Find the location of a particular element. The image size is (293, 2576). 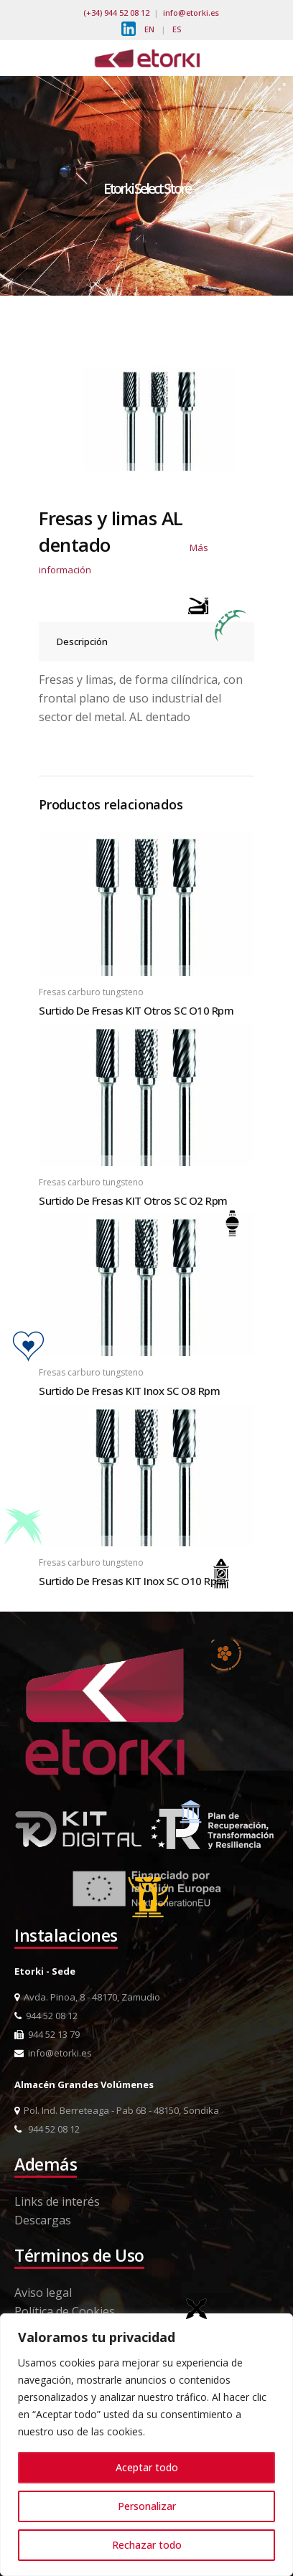

view clock tower landmark or building is located at coordinates (221, 1574).